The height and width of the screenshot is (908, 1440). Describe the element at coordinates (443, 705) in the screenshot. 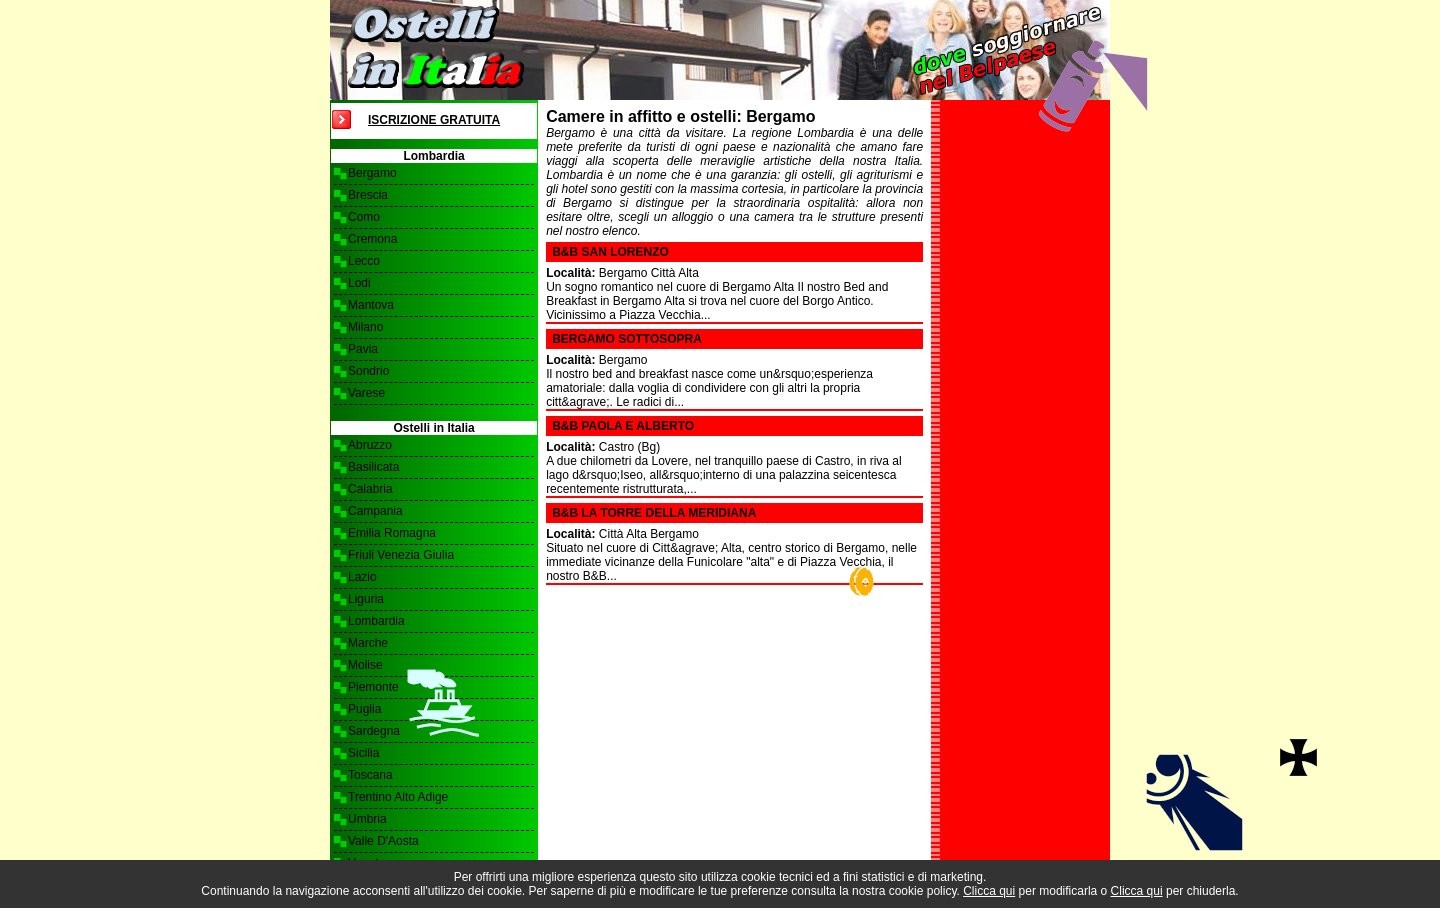

I see `select dreadnought or battleship unit` at that location.